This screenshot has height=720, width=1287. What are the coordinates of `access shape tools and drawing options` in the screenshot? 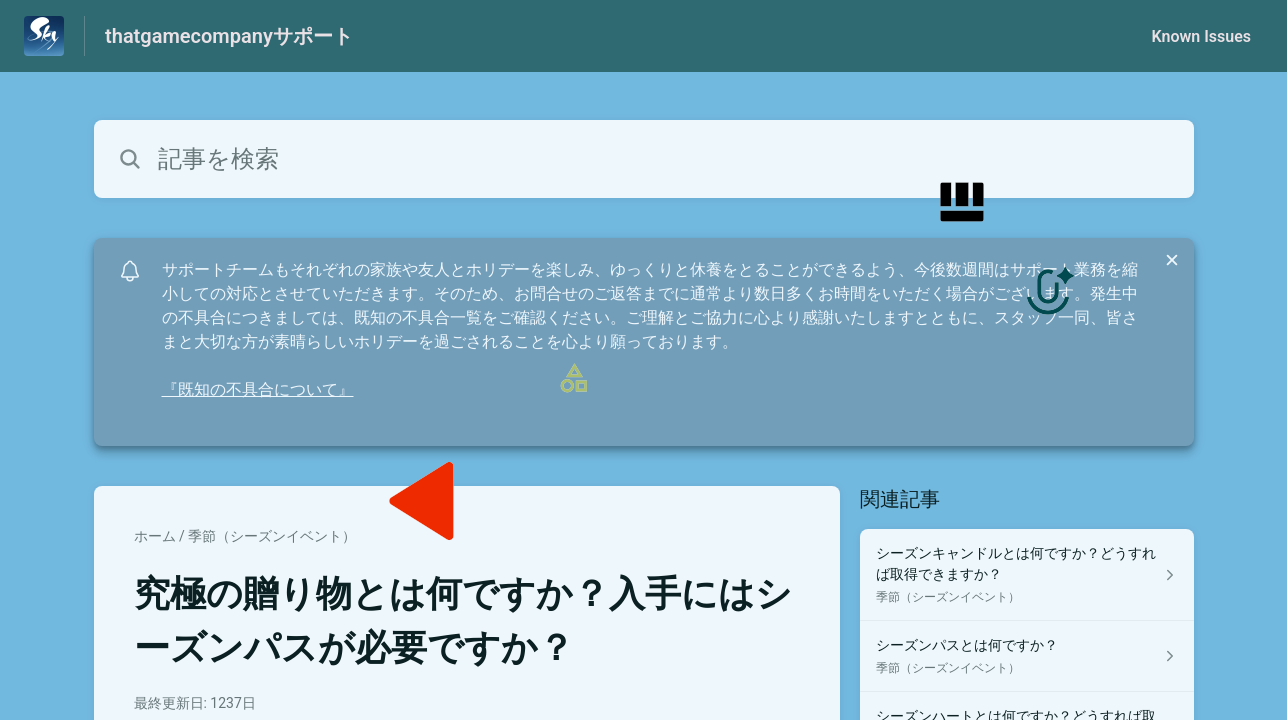 It's located at (574, 378).